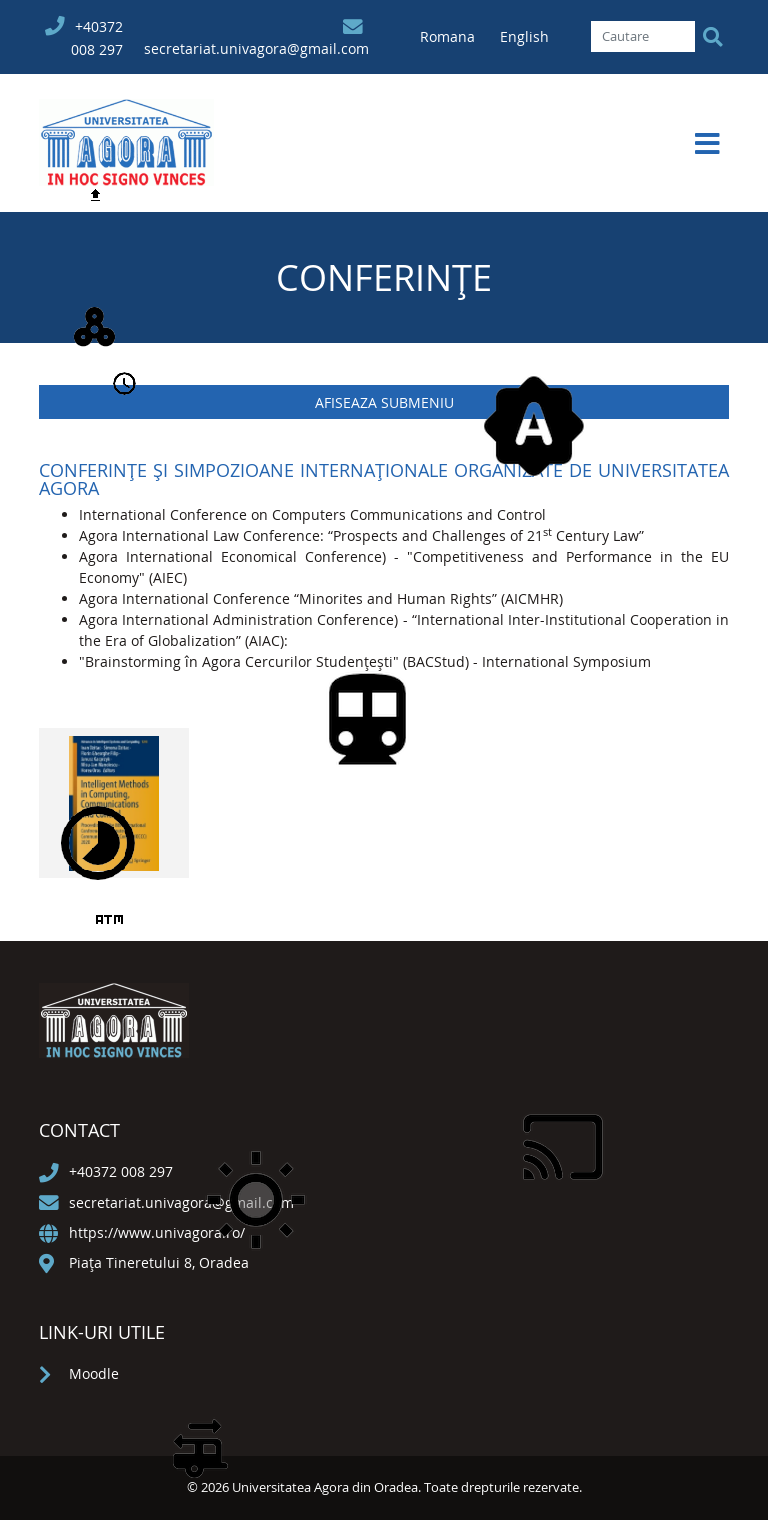 Image resolution: width=768 pixels, height=1520 pixels. What do you see at coordinates (98, 843) in the screenshot?
I see `access timelapse camera mode` at bounding box center [98, 843].